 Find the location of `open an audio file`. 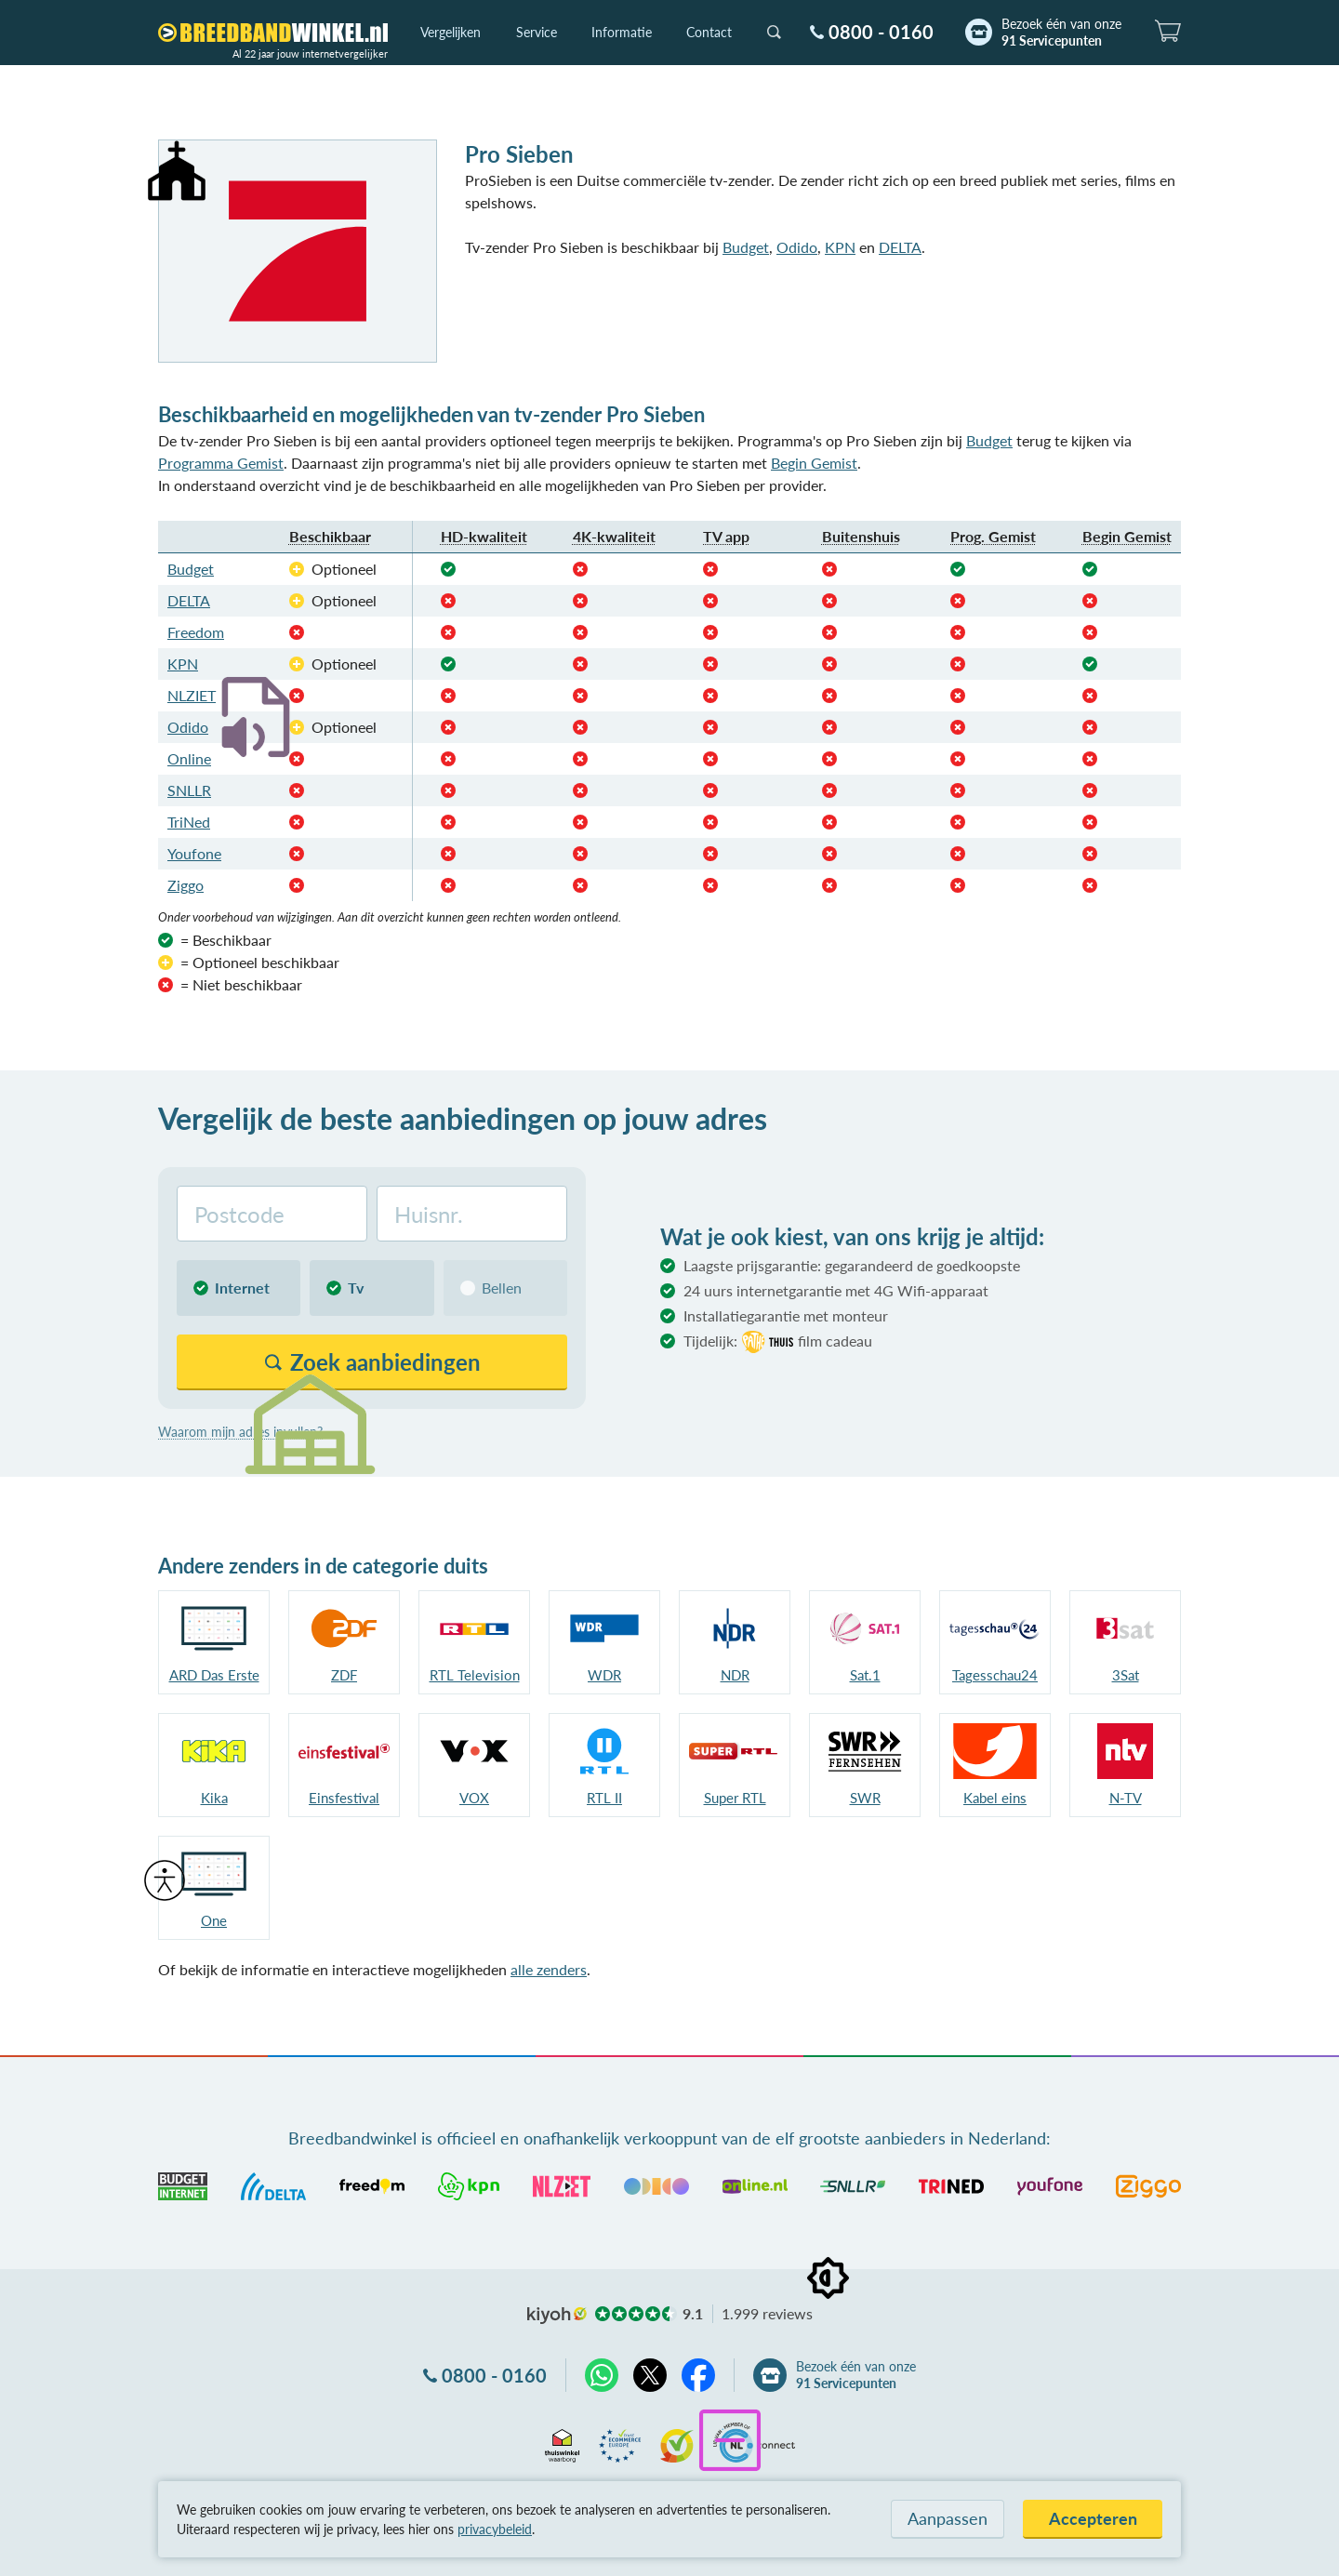

open an audio file is located at coordinates (256, 717).